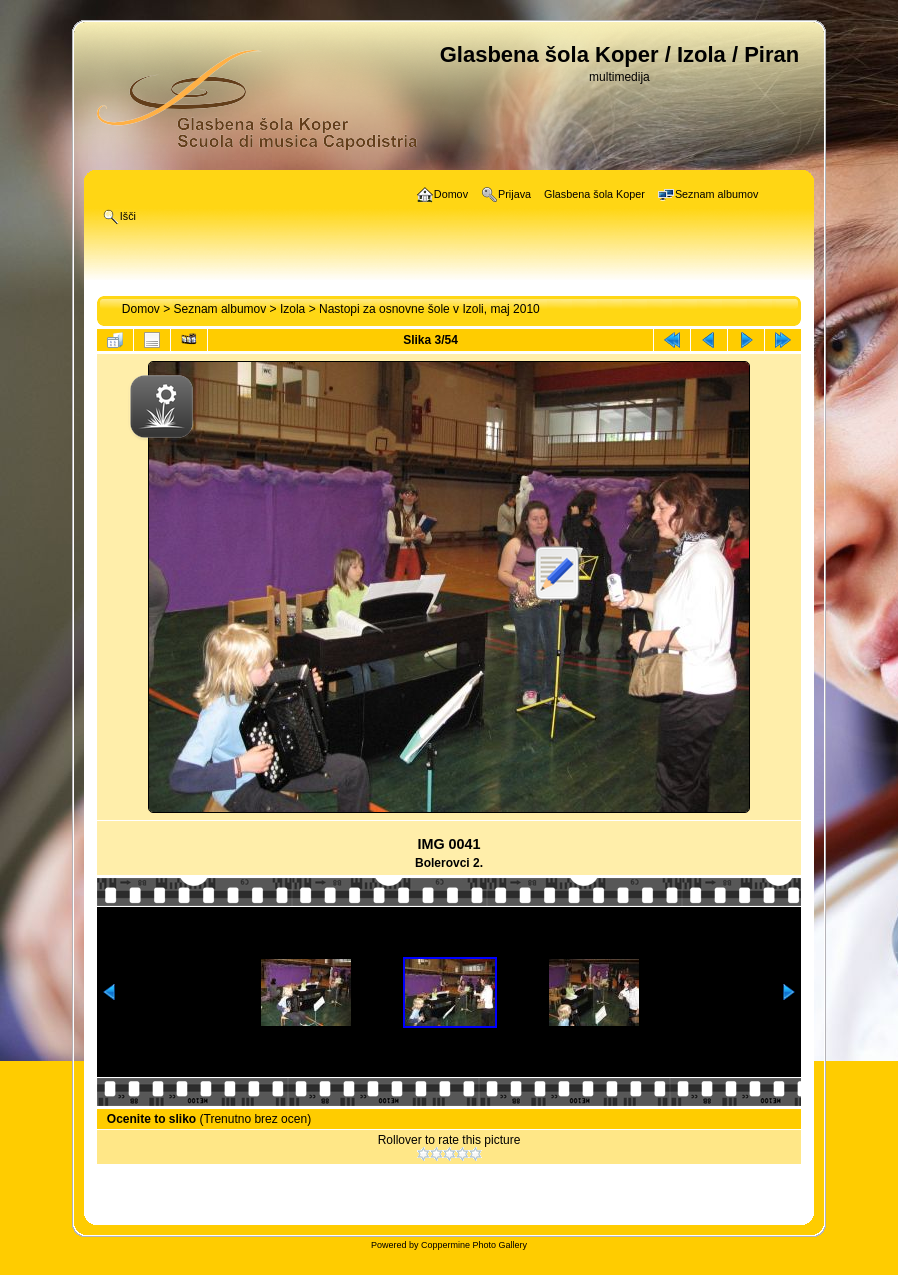  I want to click on open wicked engine editor, so click(161, 406).